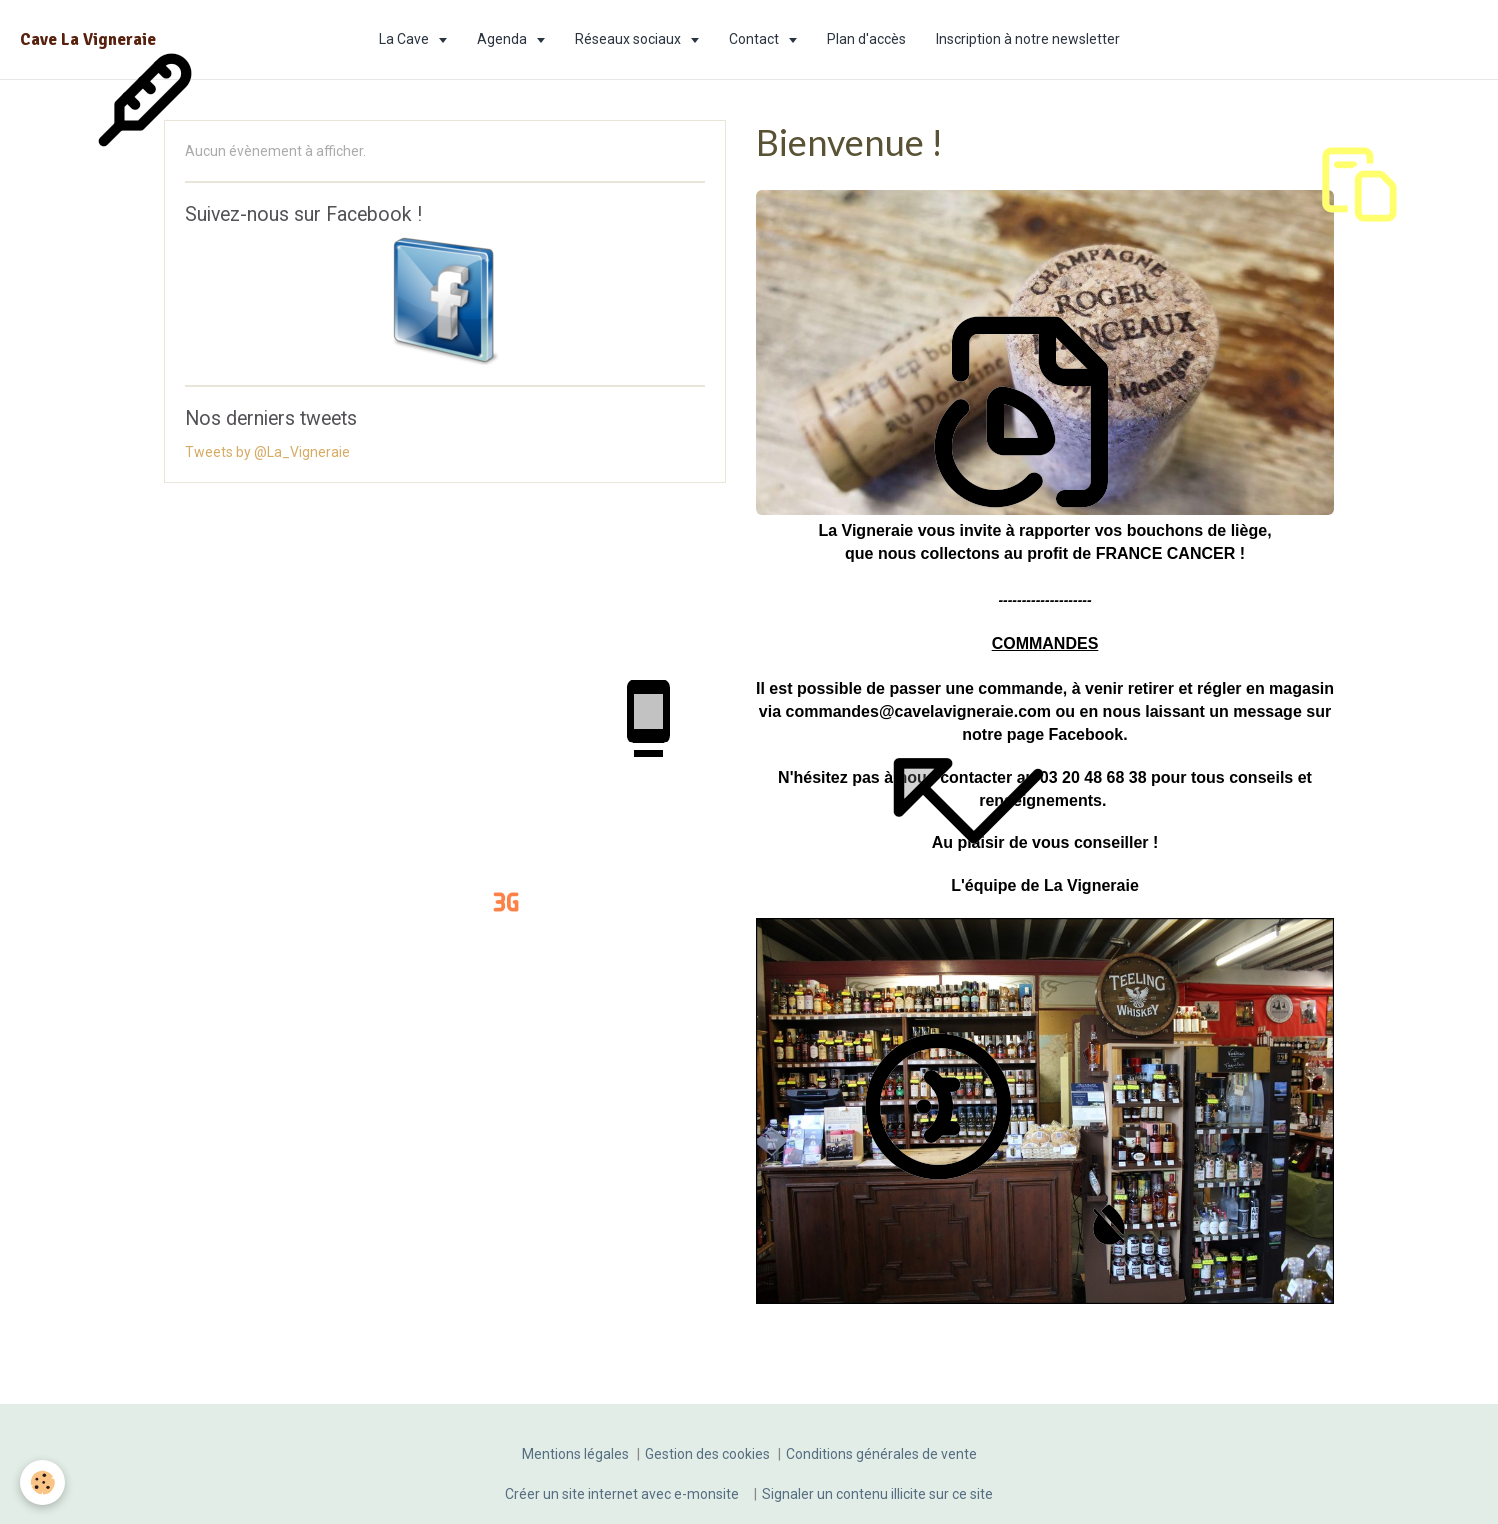 Image resolution: width=1498 pixels, height=1524 pixels. I want to click on go back or return to previous step, so click(968, 795).